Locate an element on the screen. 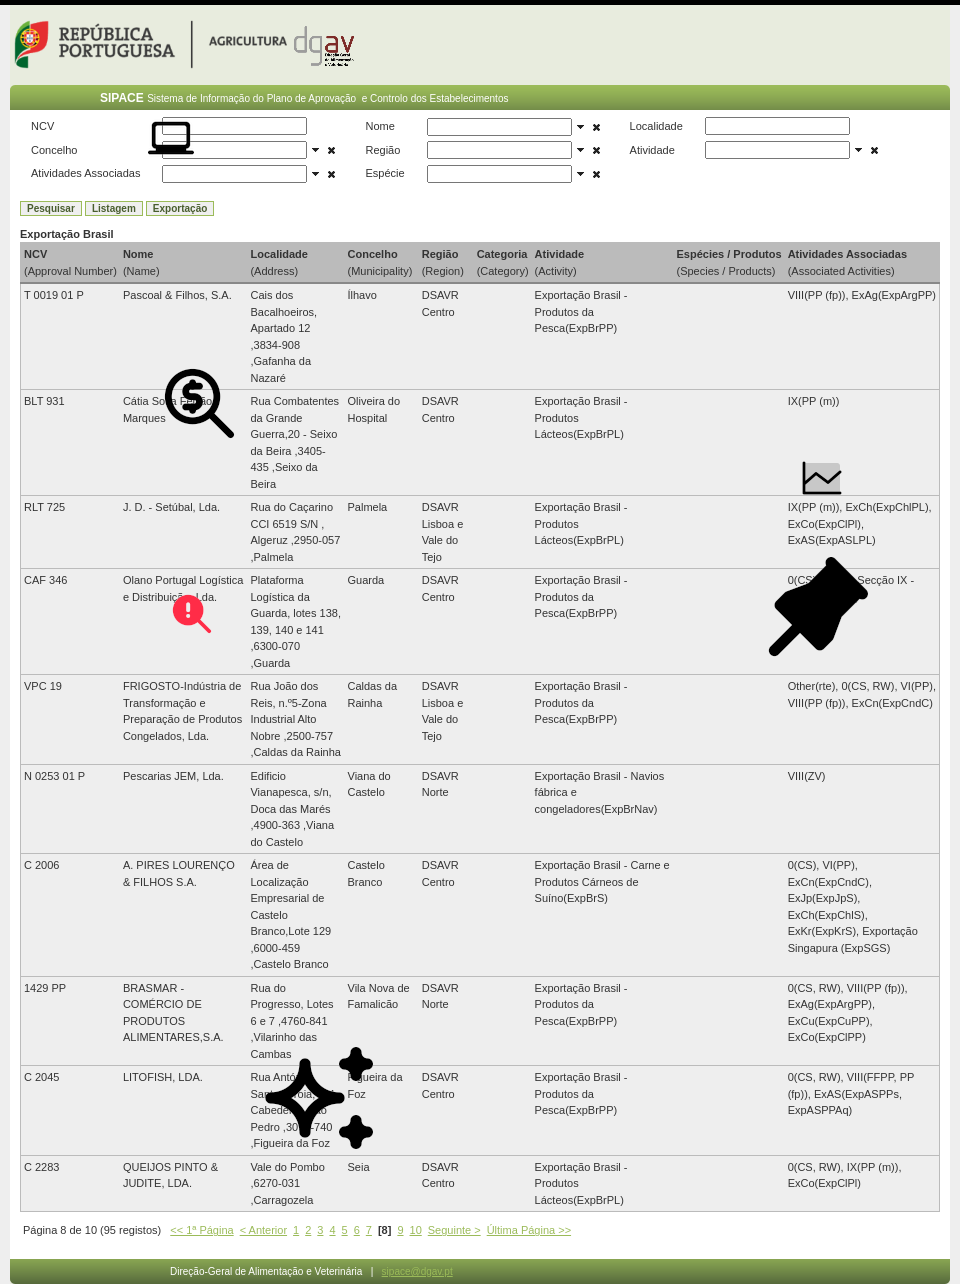 Image resolution: width=960 pixels, height=1284 pixels. access windows laptop settings is located at coordinates (171, 139).